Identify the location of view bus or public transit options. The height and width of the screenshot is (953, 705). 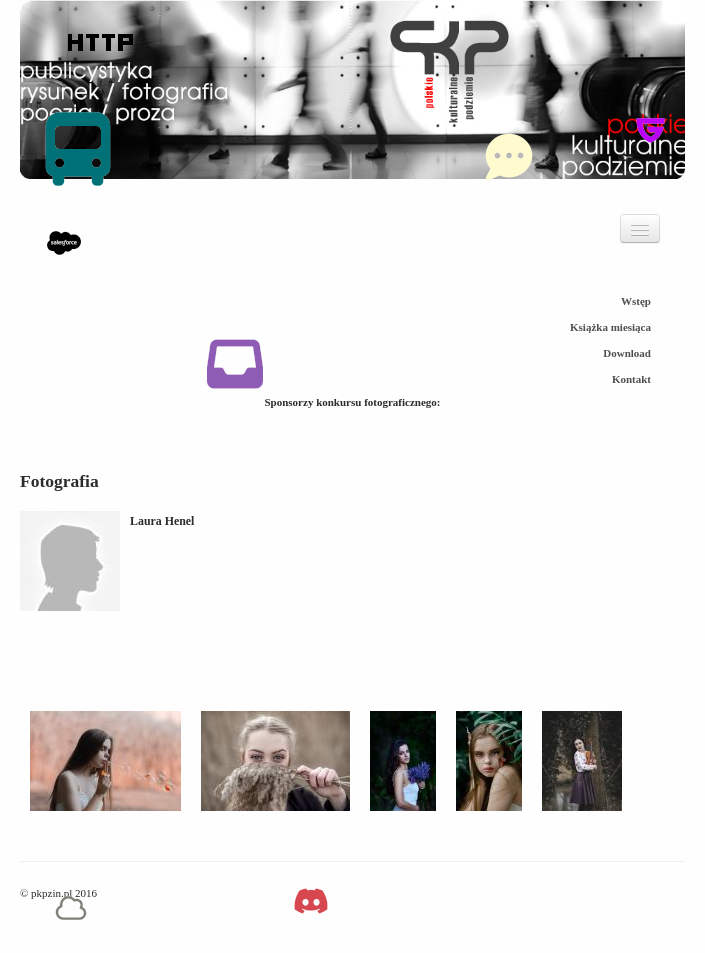
(78, 149).